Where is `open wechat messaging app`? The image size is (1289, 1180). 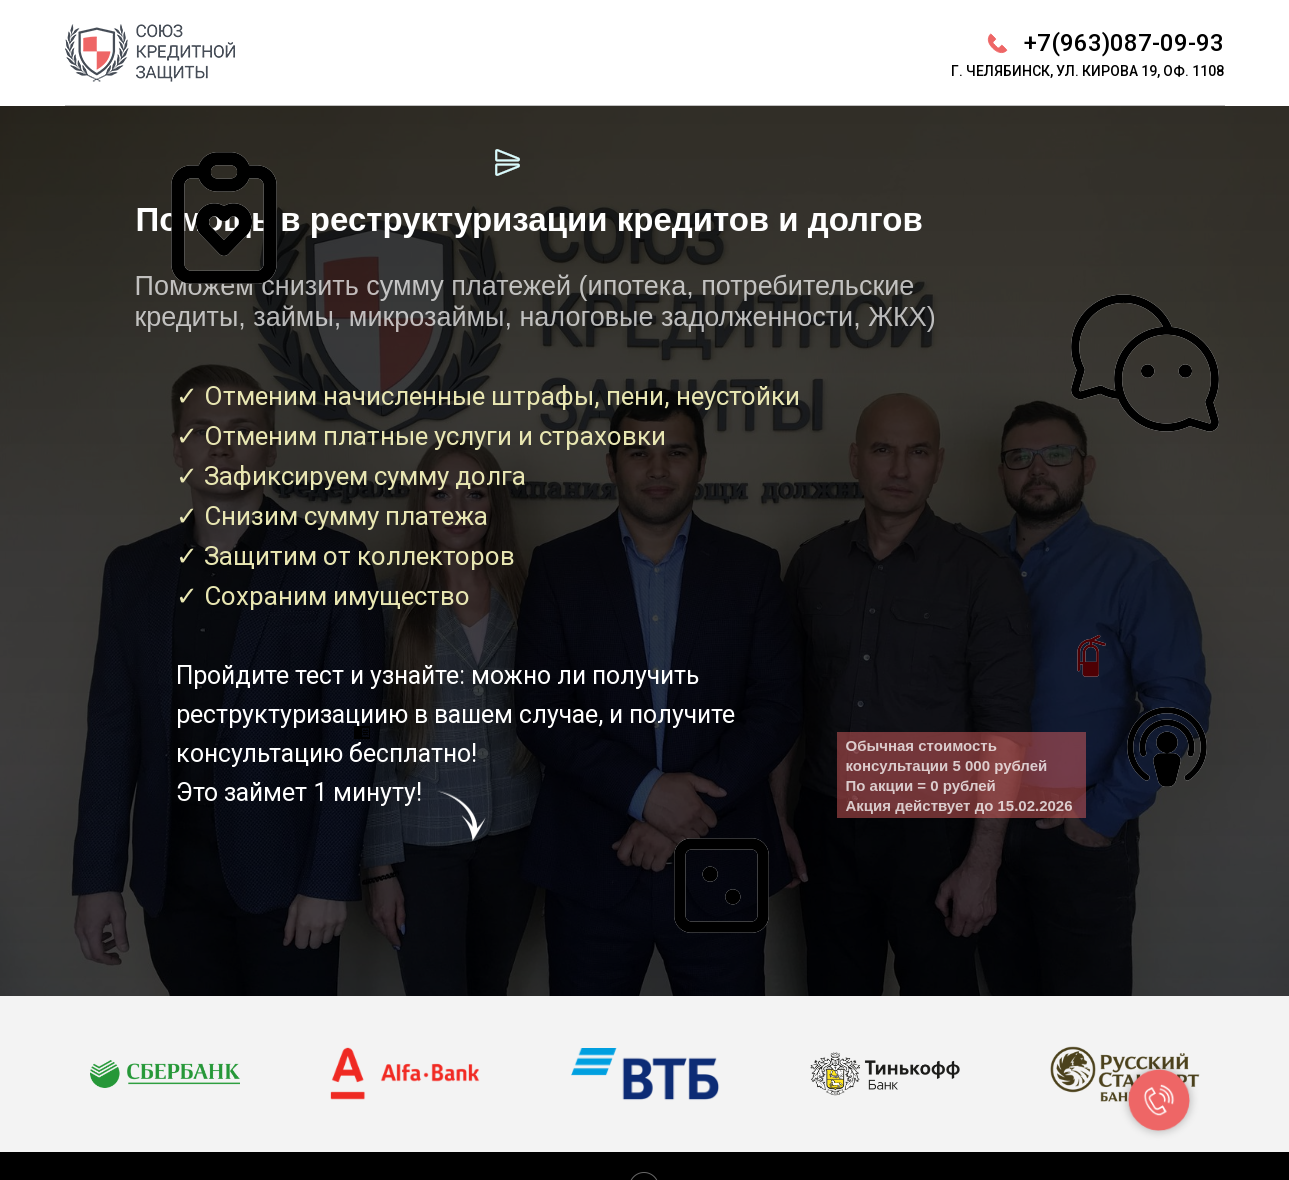
open wechat messaging app is located at coordinates (1145, 363).